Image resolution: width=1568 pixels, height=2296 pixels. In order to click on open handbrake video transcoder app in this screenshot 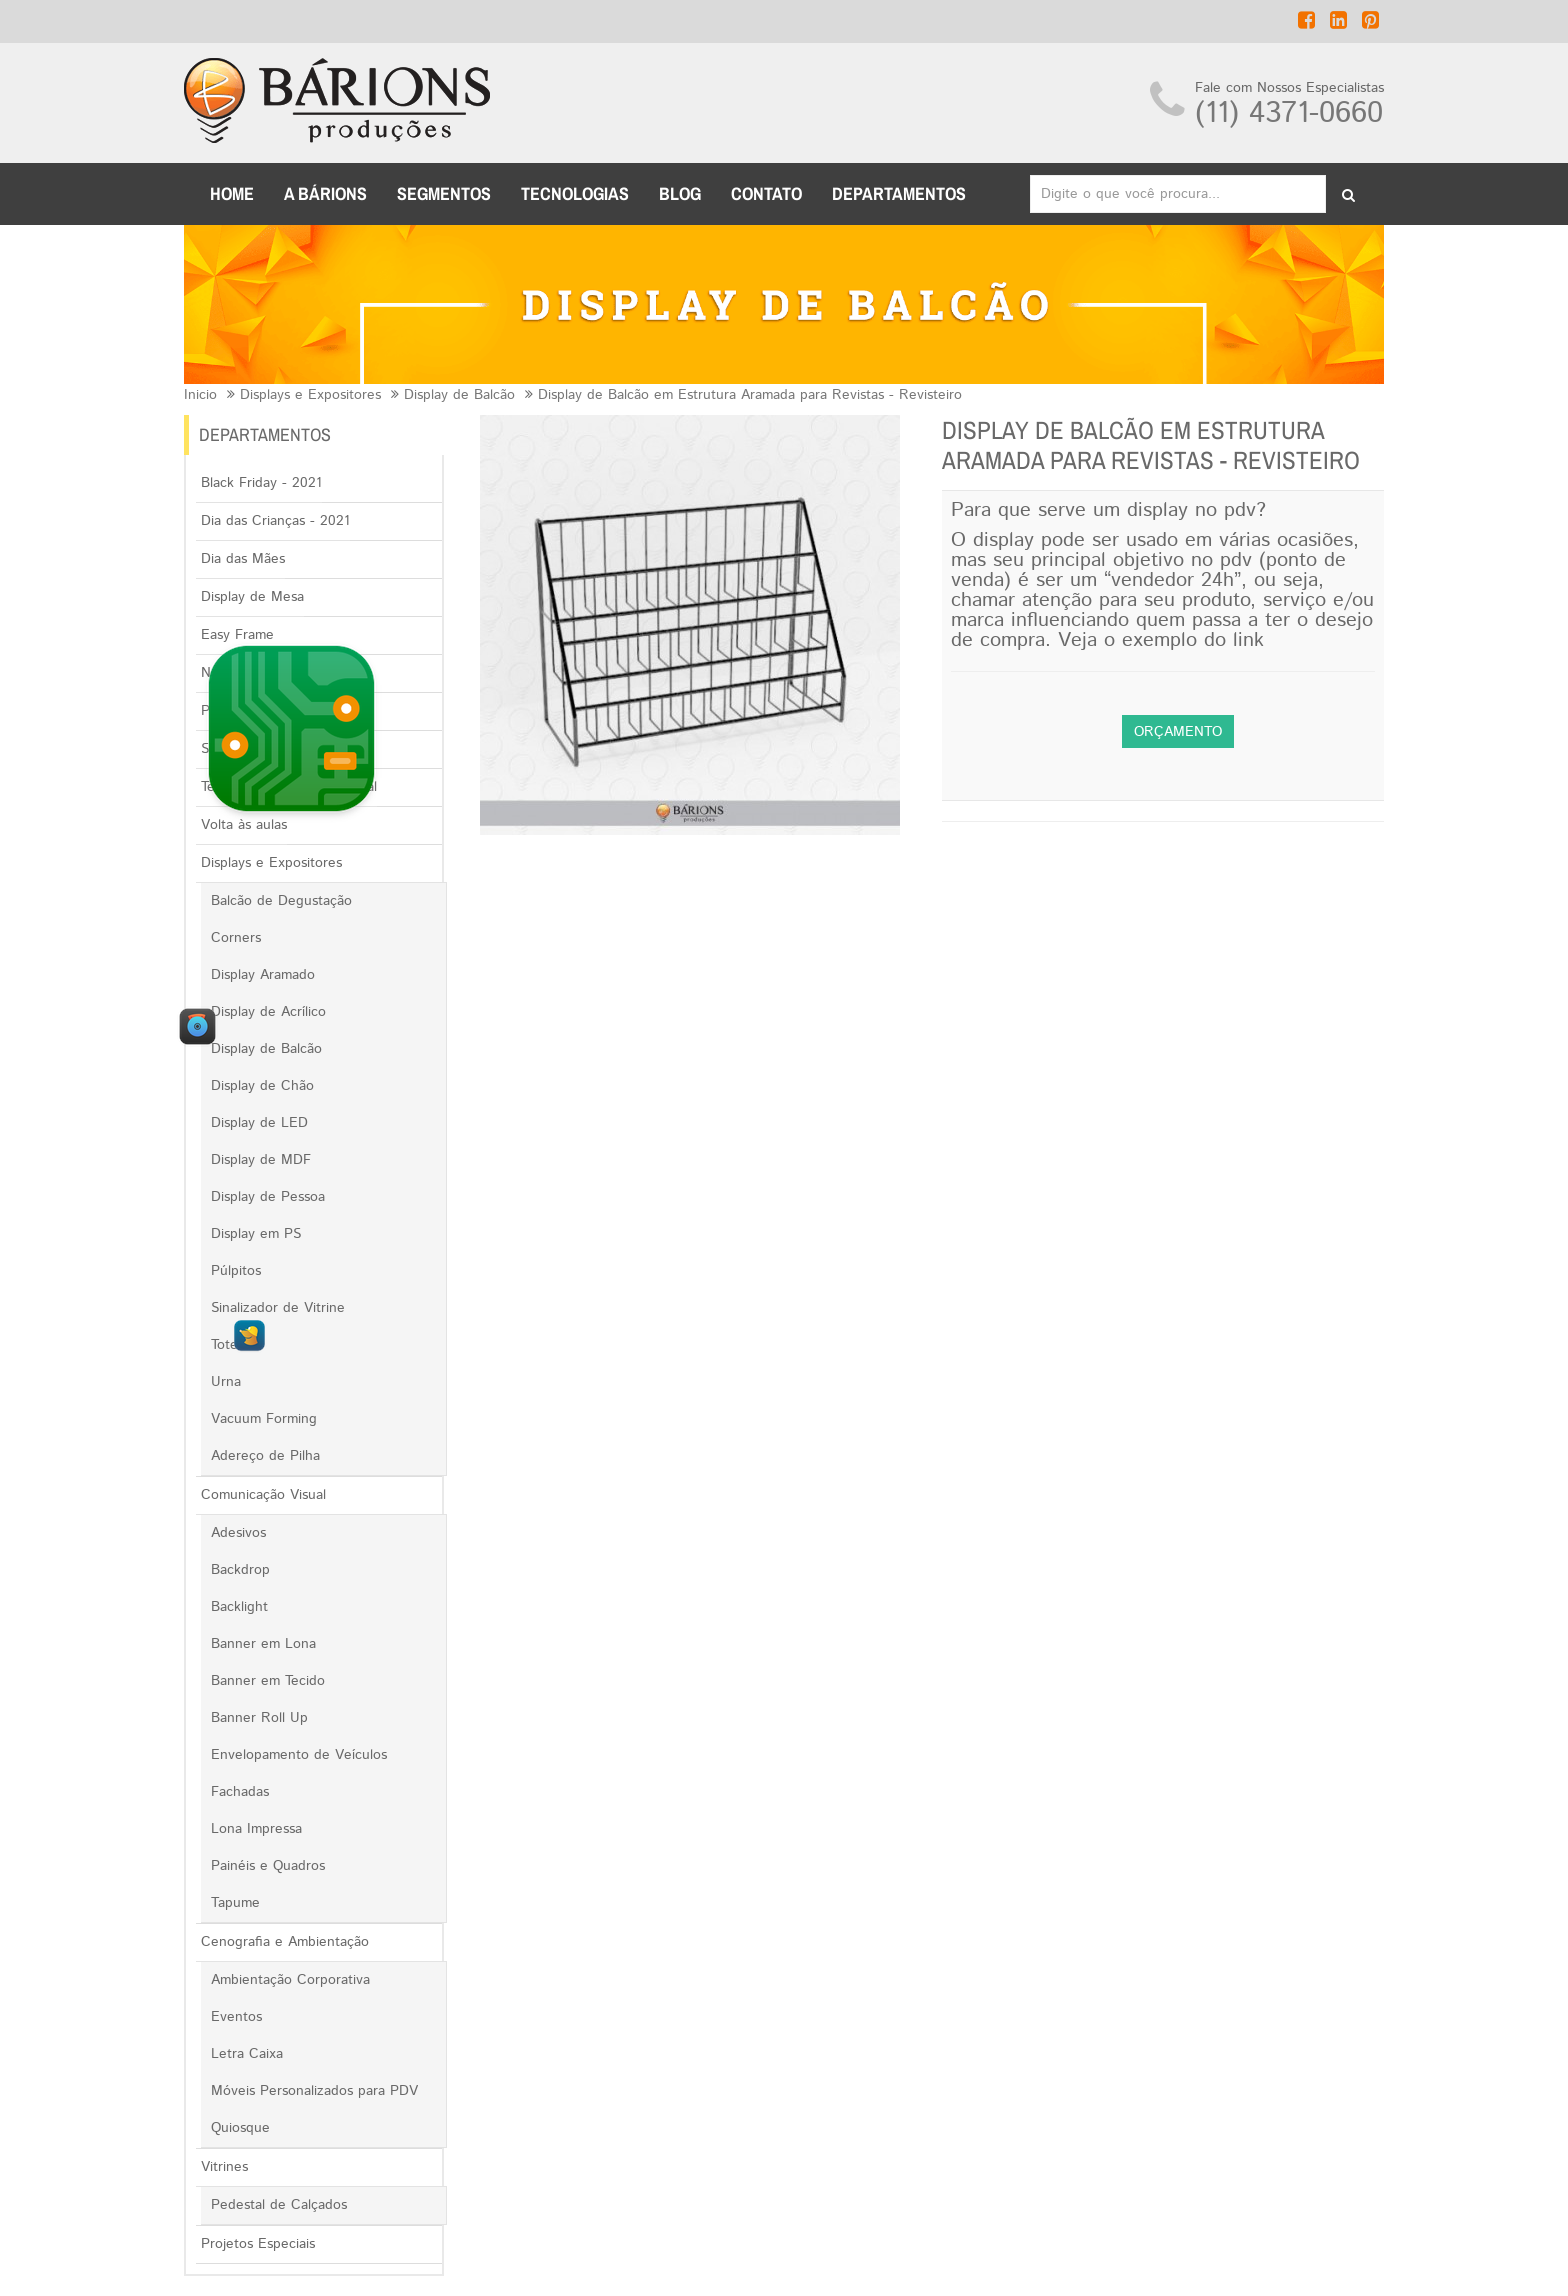, I will do `click(197, 1026)`.